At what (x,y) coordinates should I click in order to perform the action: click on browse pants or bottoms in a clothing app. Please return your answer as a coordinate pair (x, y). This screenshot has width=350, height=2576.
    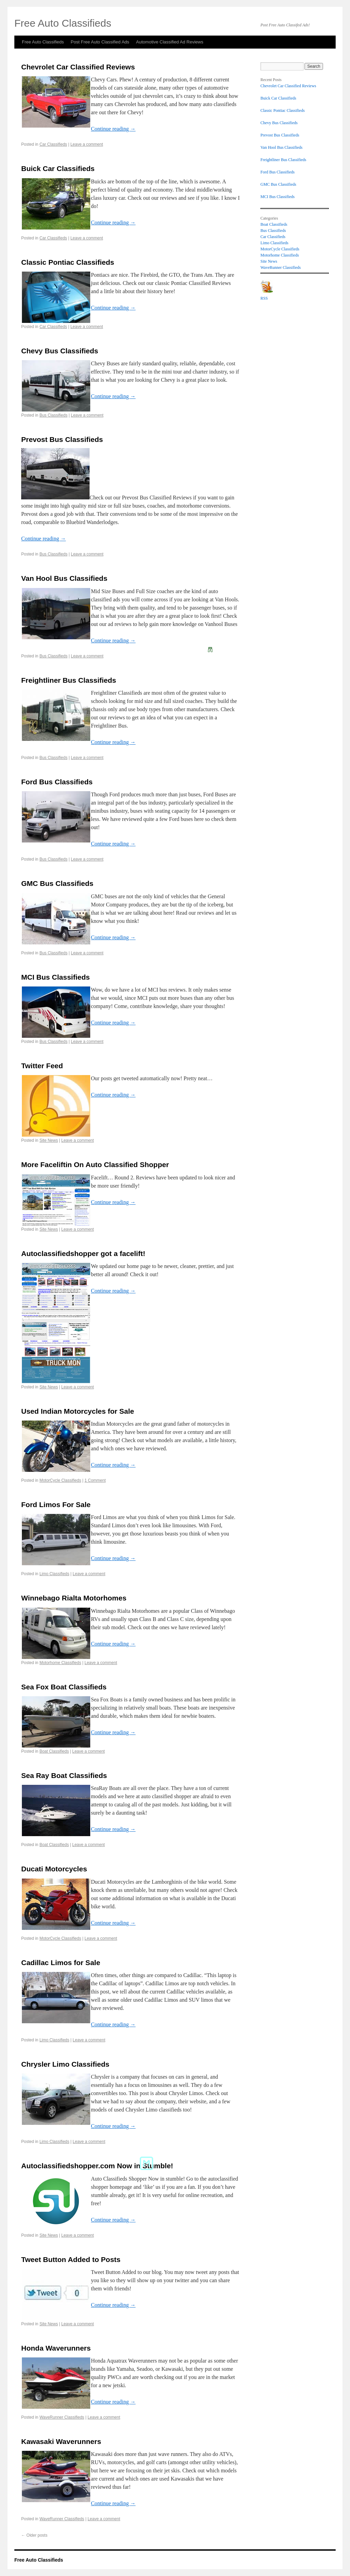
    Looking at the image, I should click on (210, 650).